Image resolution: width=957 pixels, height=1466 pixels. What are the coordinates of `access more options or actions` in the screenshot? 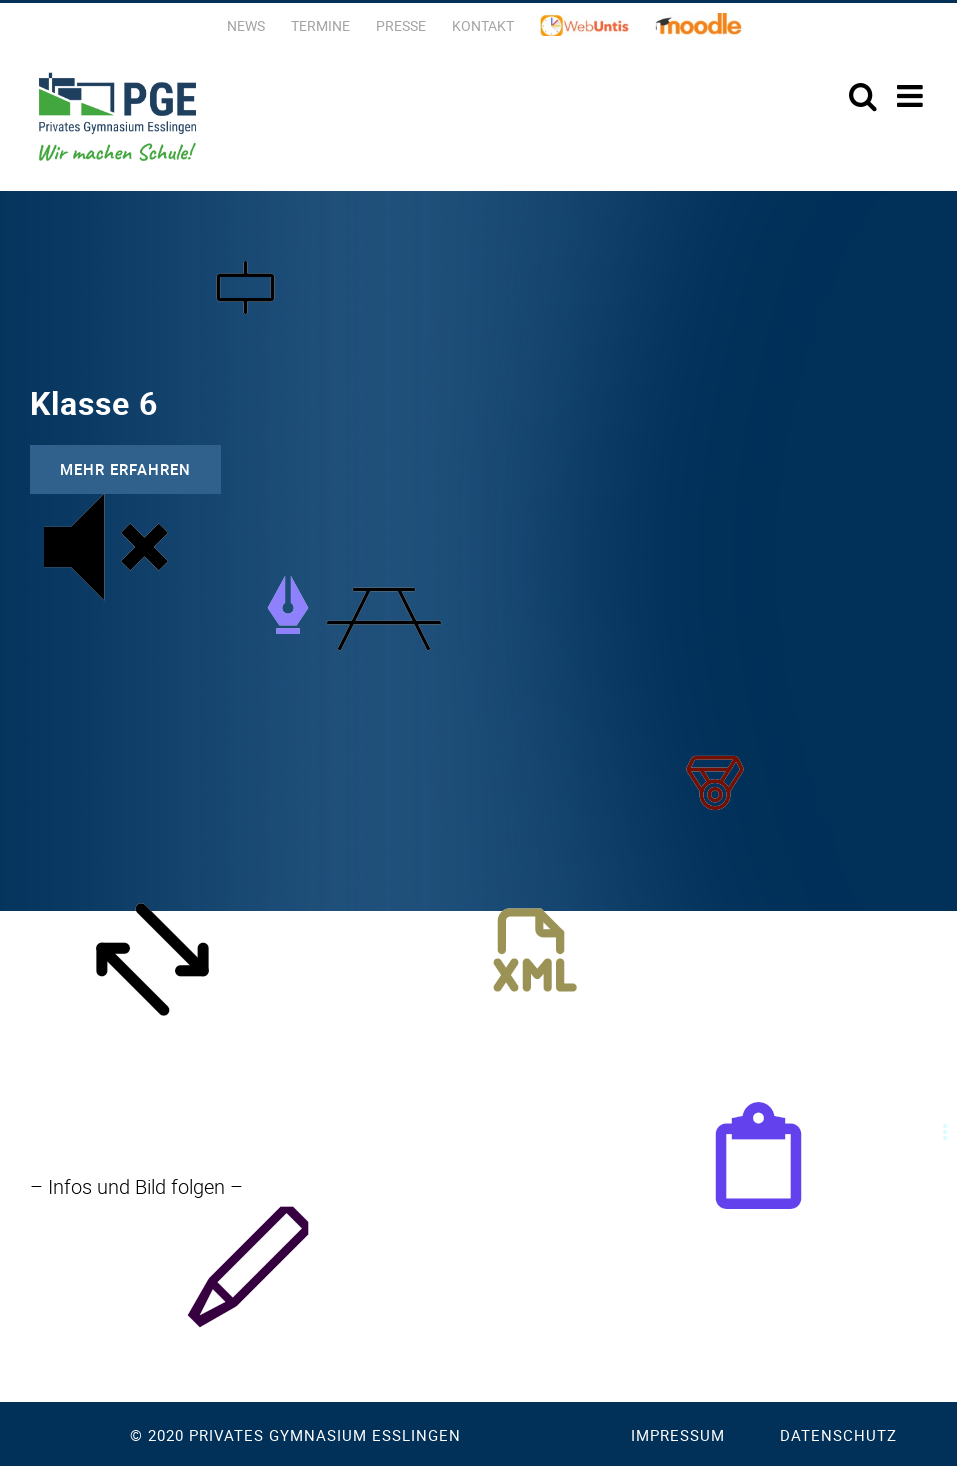 It's located at (945, 1132).